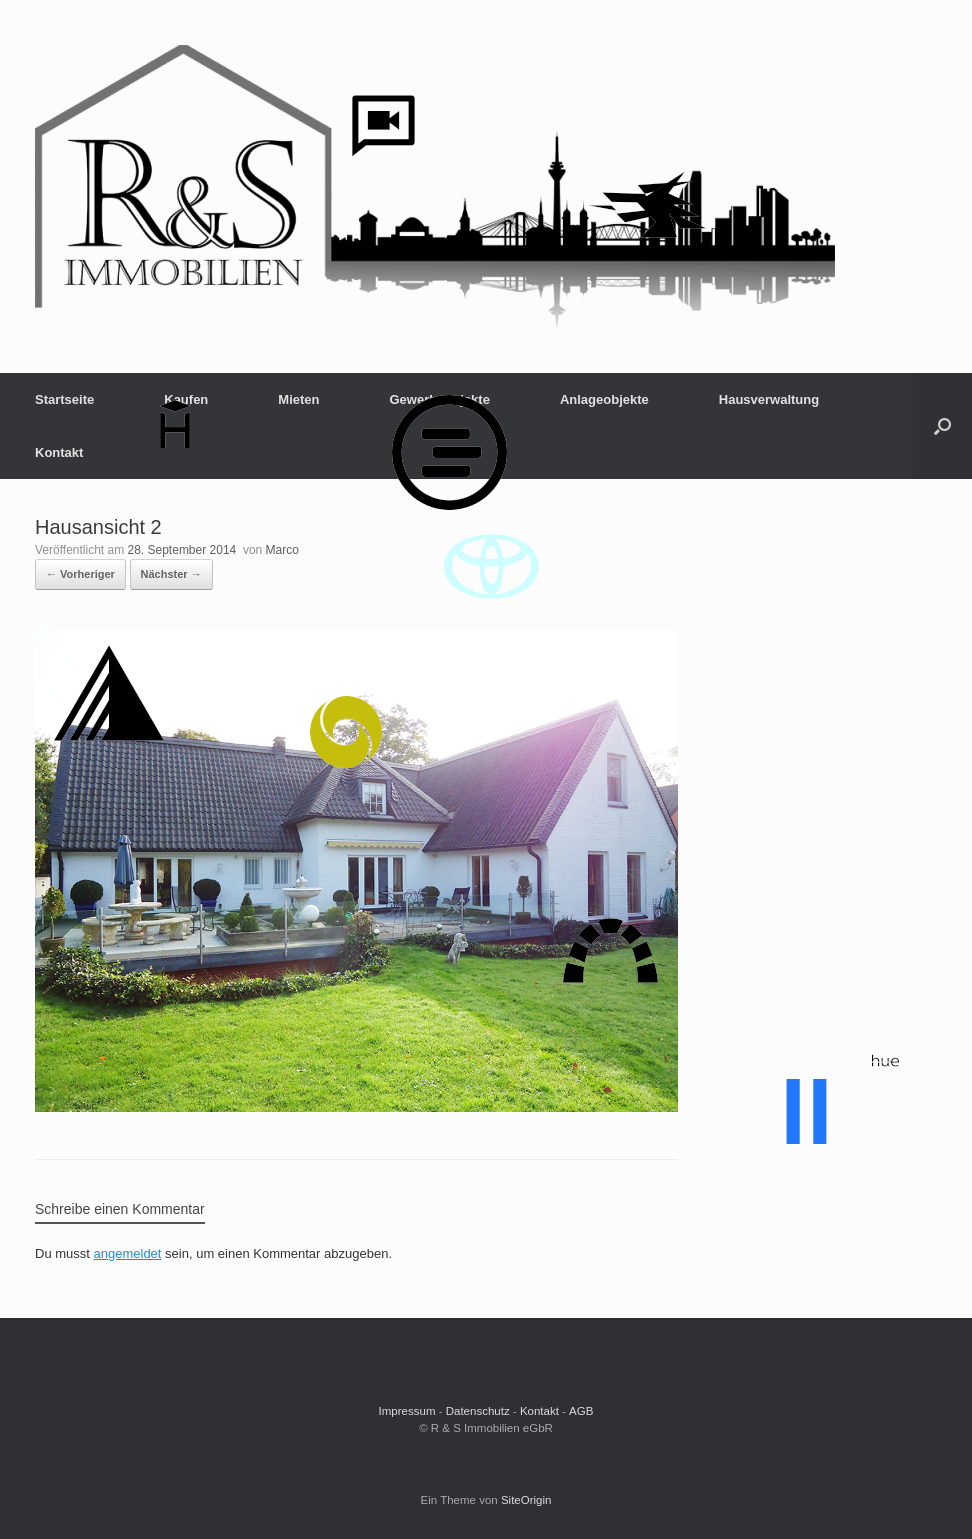 Image resolution: width=972 pixels, height=1539 pixels. I want to click on wails framework logo, so click(647, 204).